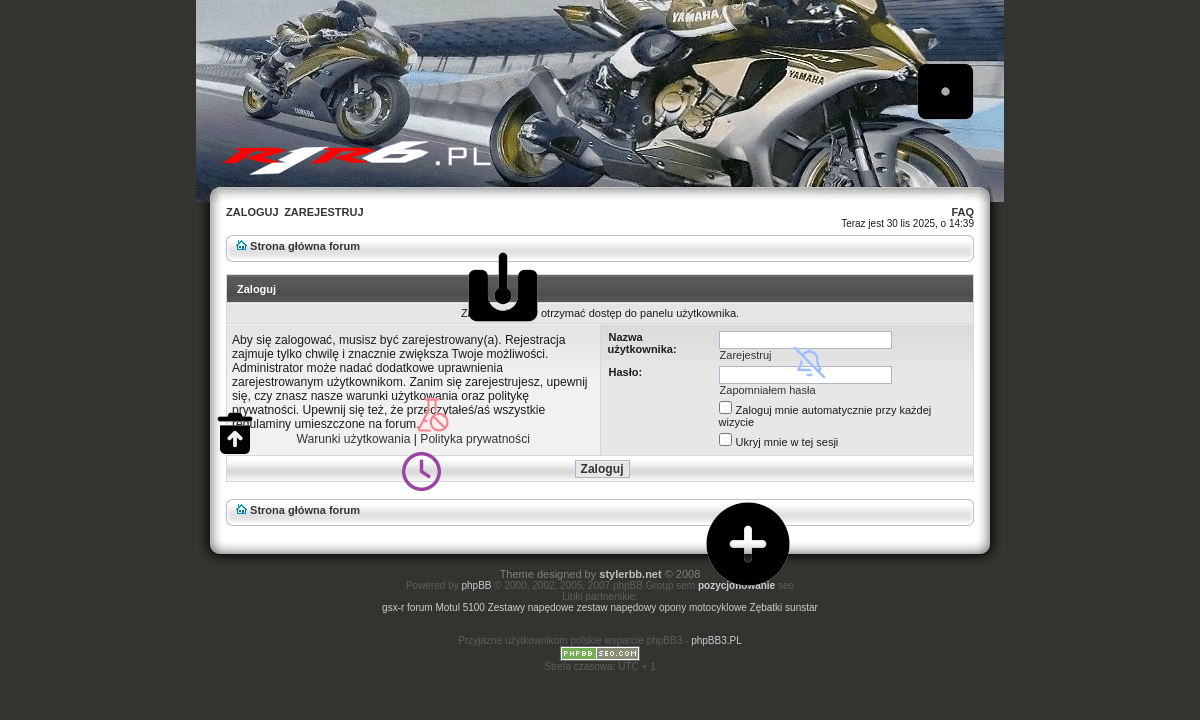  What do you see at coordinates (503, 287) in the screenshot?
I see `access bore hole or well monitoring data` at bounding box center [503, 287].